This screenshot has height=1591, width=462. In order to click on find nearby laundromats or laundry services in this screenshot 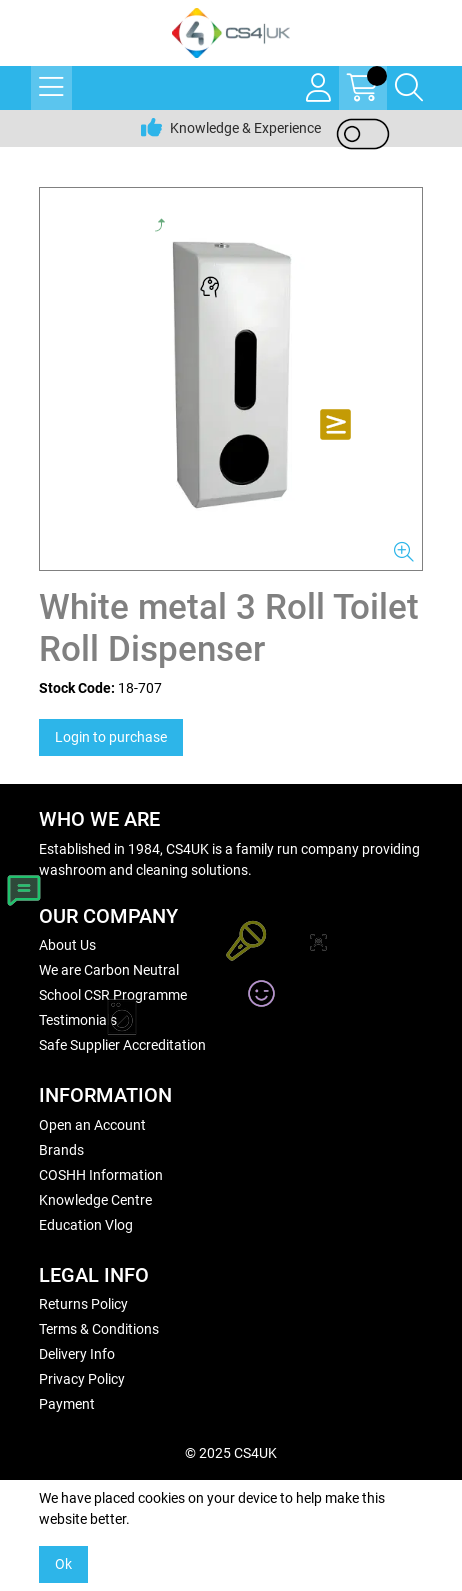, I will do `click(122, 1017)`.